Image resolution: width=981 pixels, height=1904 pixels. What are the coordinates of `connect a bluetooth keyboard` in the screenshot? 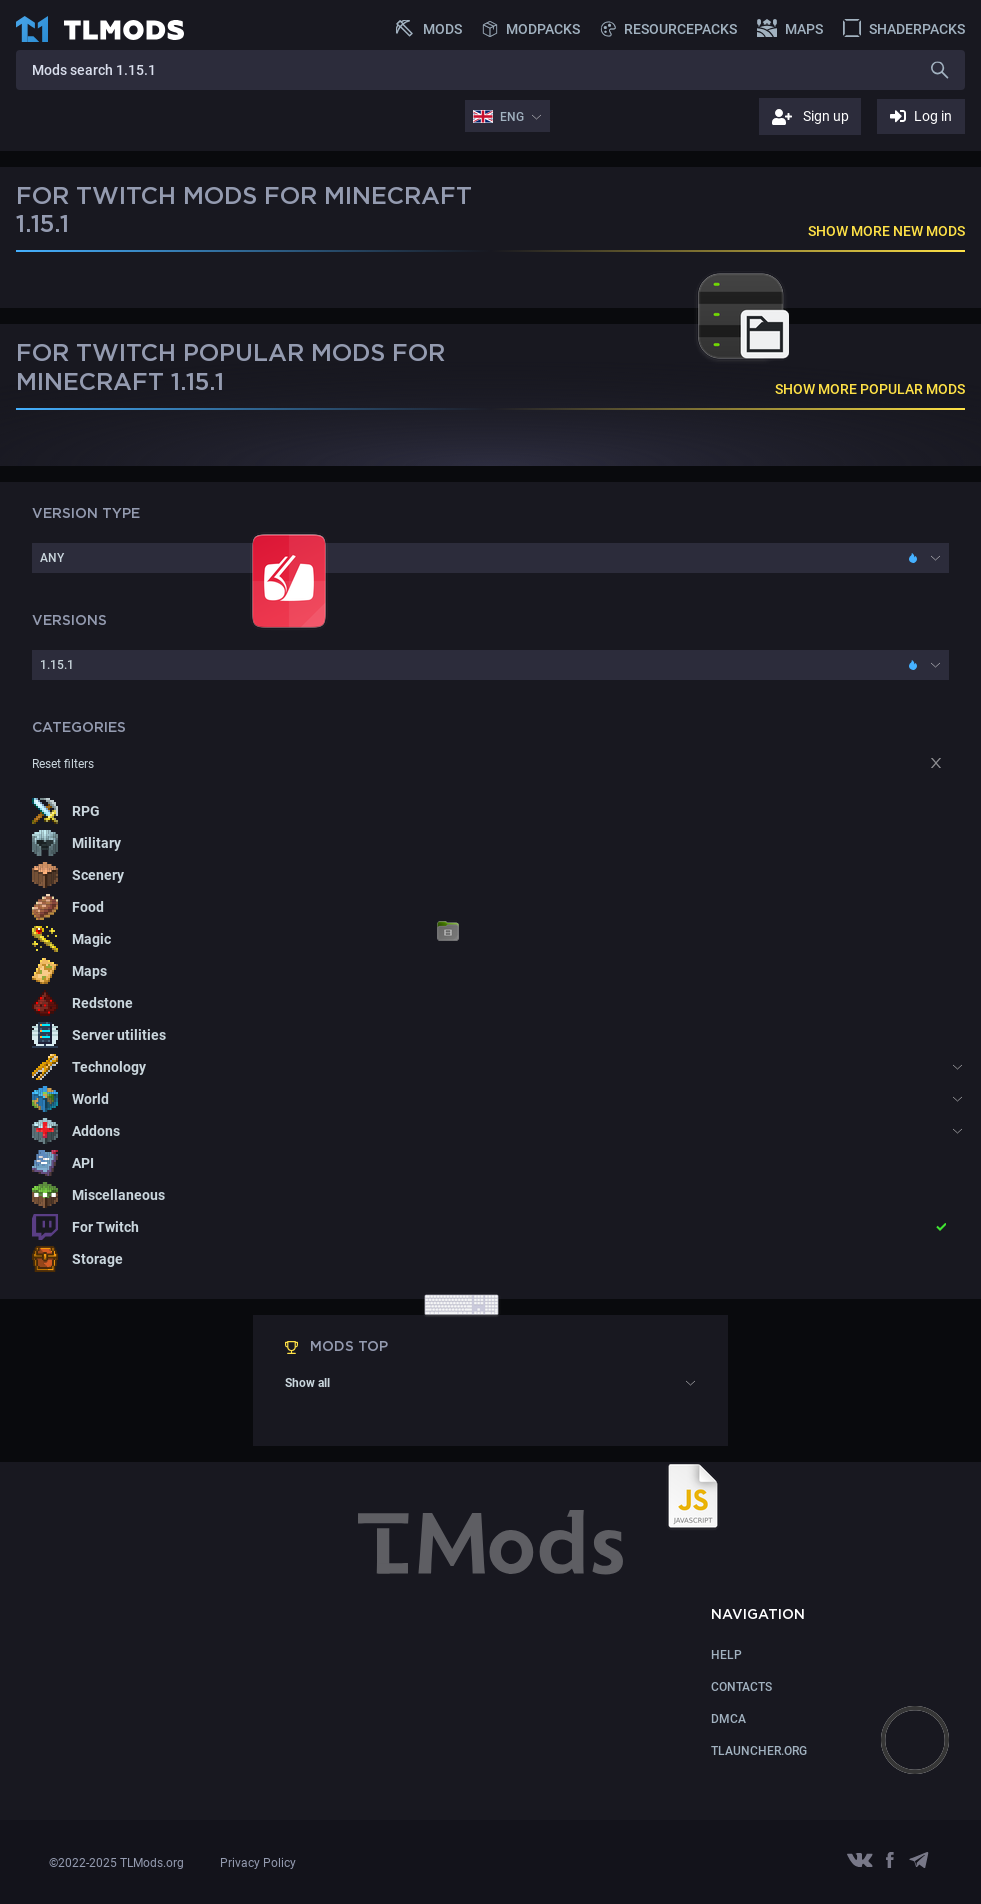 It's located at (461, 1304).